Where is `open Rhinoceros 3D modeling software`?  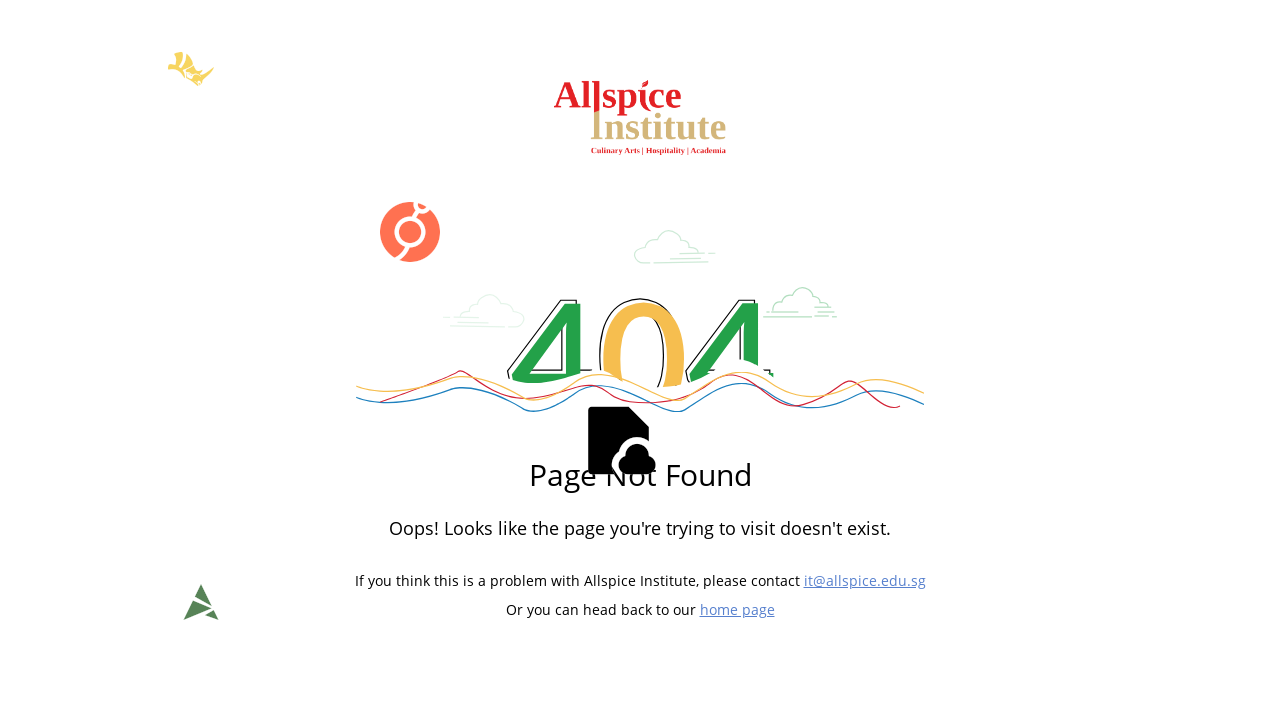
open Rhinoceros 3D modeling software is located at coordinates (191, 69).